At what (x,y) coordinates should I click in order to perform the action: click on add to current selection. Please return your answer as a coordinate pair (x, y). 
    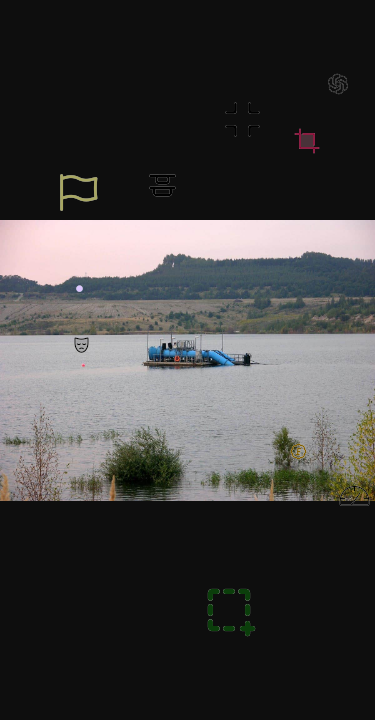
    Looking at the image, I should click on (229, 610).